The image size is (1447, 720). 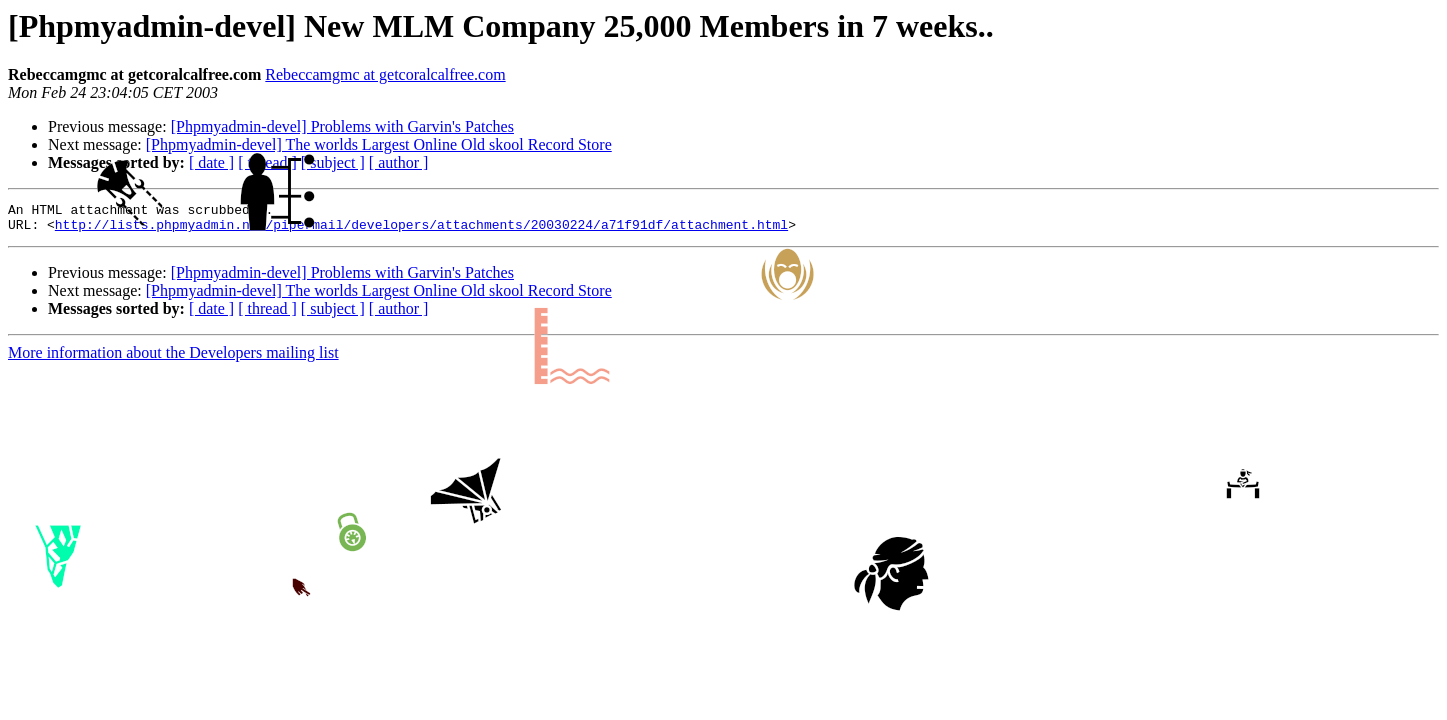 I want to click on access security or lock settings, so click(x=351, y=532).